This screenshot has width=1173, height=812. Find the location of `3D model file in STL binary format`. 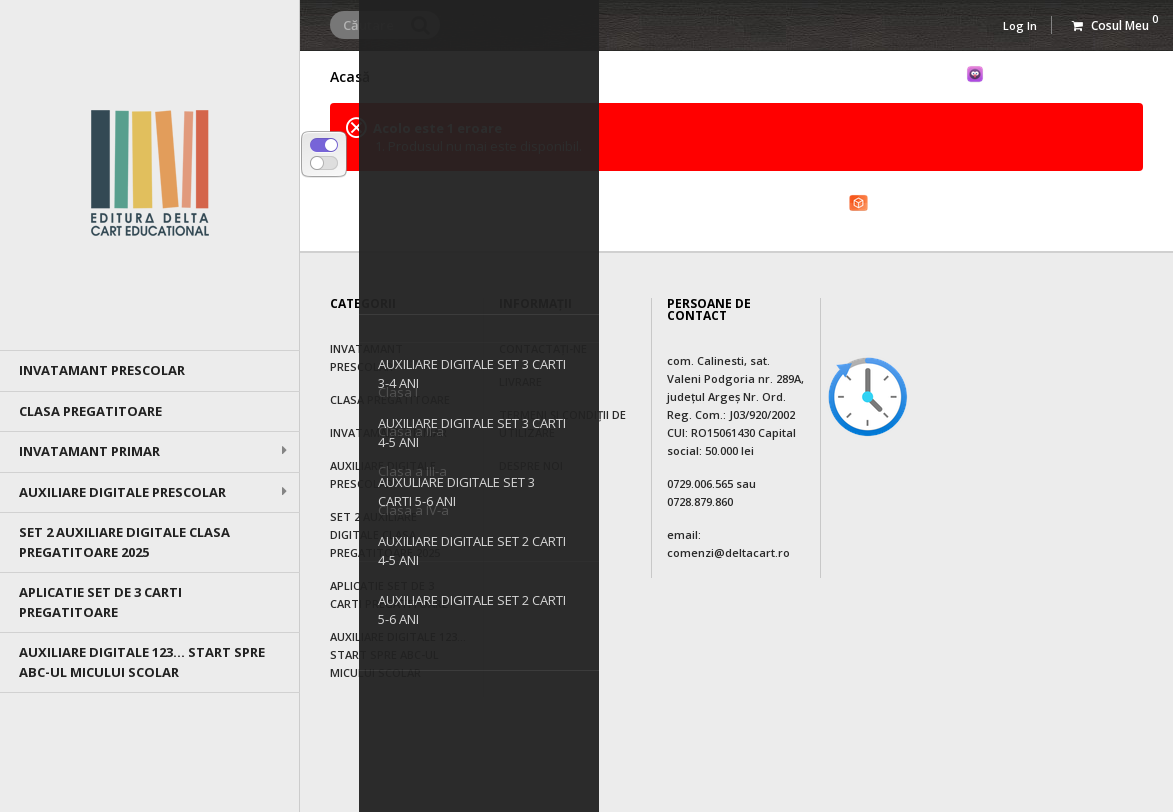

3D model file in STL binary format is located at coordinates (858, 202).